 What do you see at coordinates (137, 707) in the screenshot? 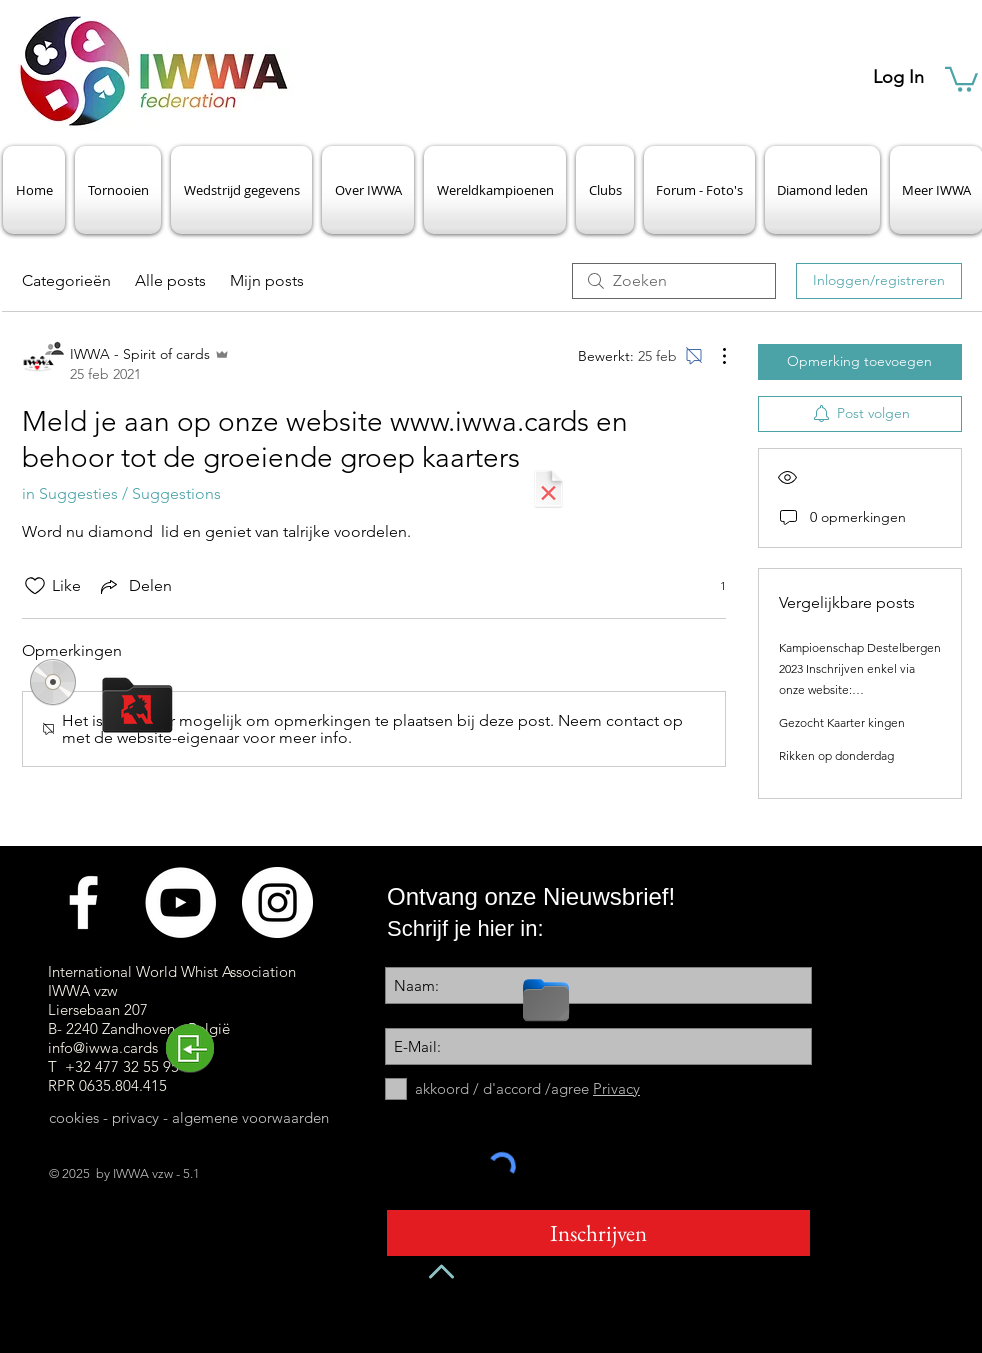
I see `open nusantara project files folder` at bounding box center [137, 707].